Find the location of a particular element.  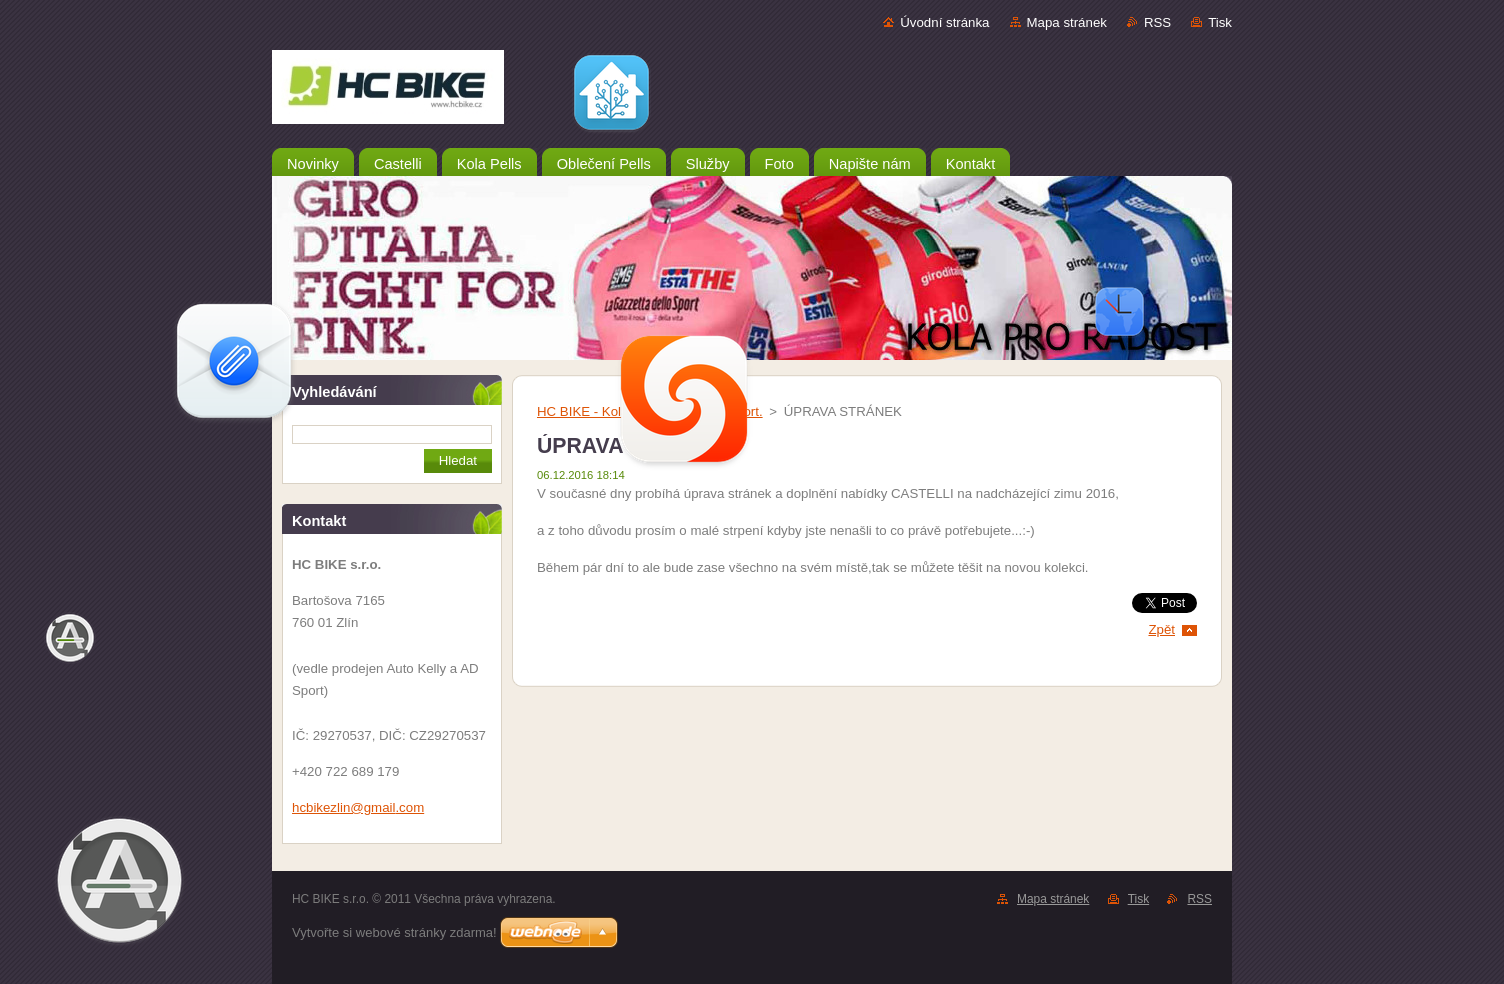

open email attachment viewer is located at coordinates (234, 361).